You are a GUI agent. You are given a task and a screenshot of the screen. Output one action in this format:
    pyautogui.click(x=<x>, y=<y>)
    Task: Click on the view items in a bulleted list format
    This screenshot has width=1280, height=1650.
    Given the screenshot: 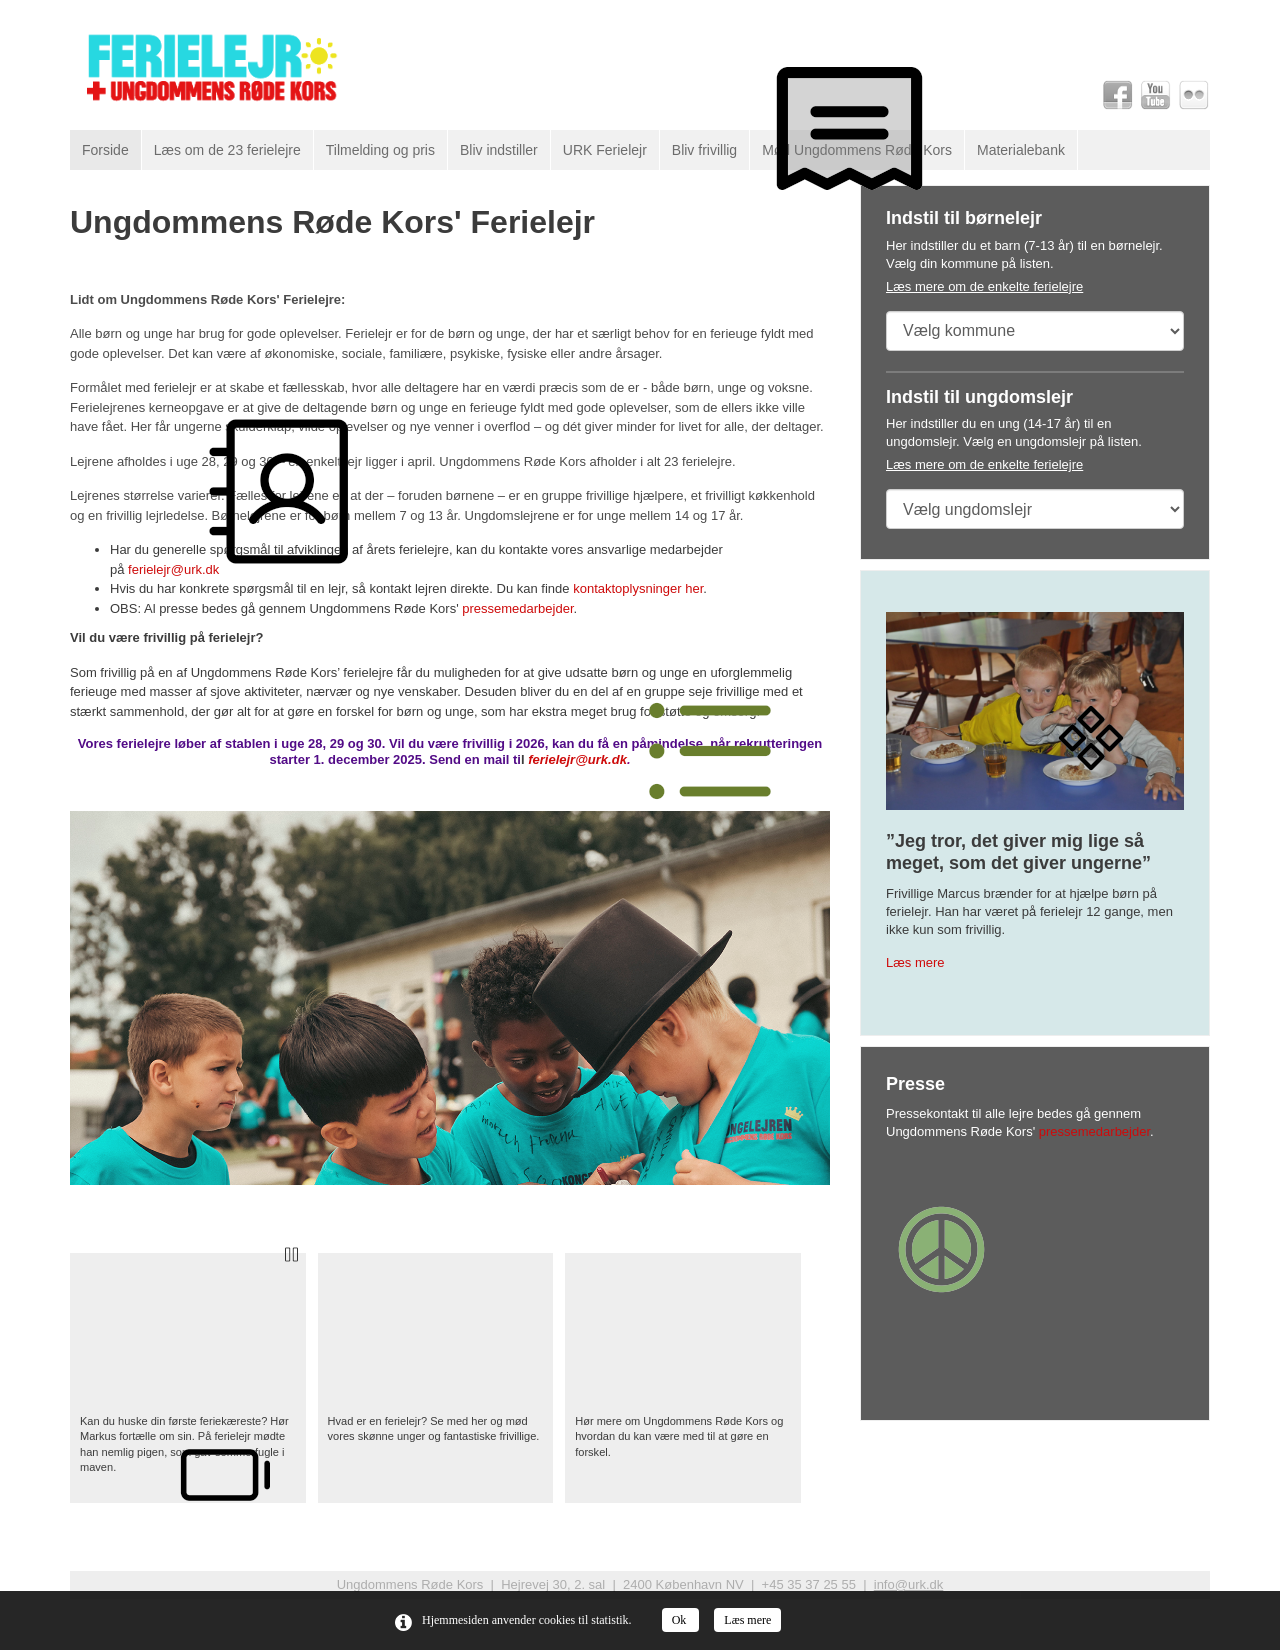 What is the action you would take?
    pyautogui.click(x=710, y=751)
    